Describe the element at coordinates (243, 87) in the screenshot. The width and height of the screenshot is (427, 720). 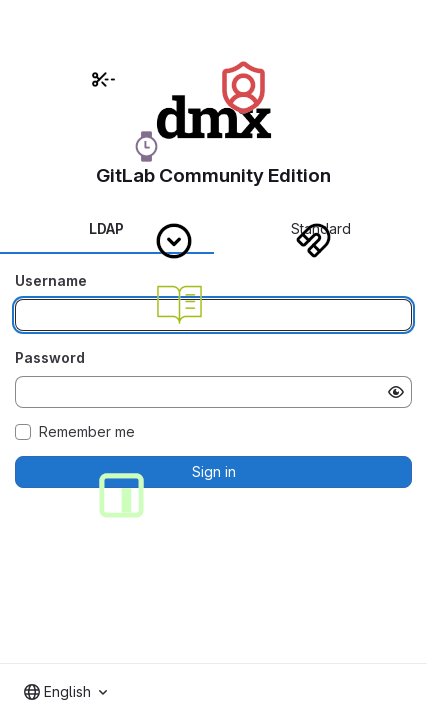
I see `access user privacy or security settings` at that location.